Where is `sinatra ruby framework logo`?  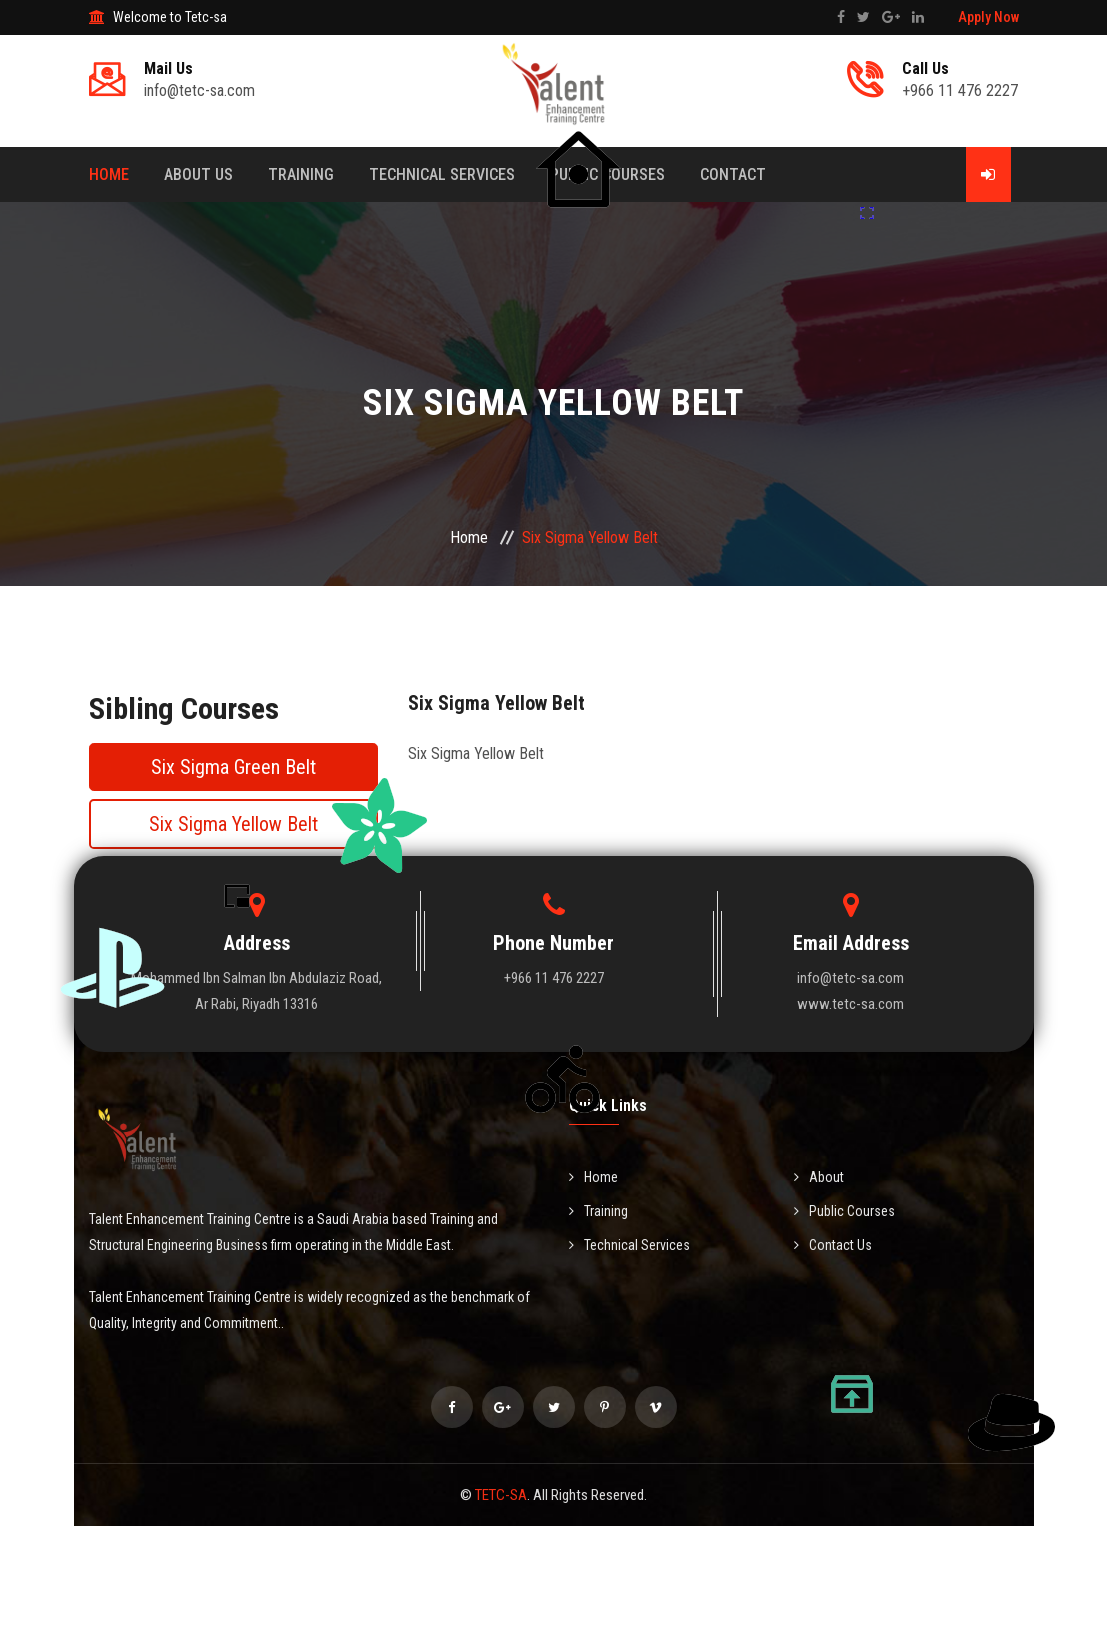 sinatra ruby framework logo is located at coordinates (1011, 1422).